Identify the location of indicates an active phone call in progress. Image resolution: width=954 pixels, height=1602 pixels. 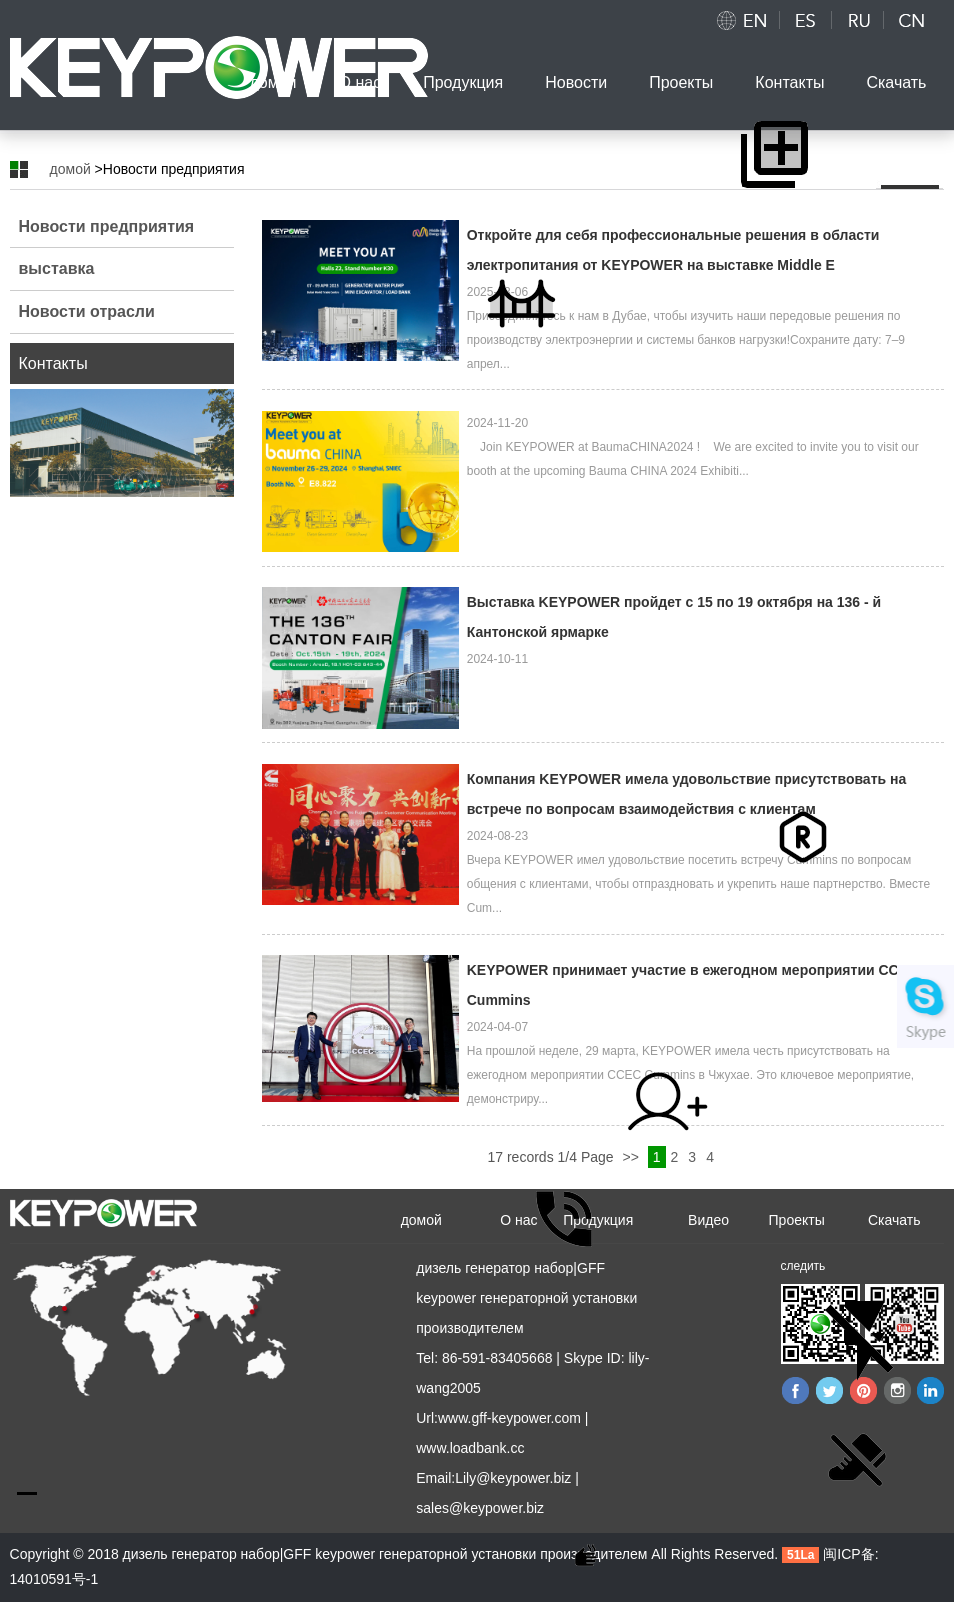
(564, 1219).